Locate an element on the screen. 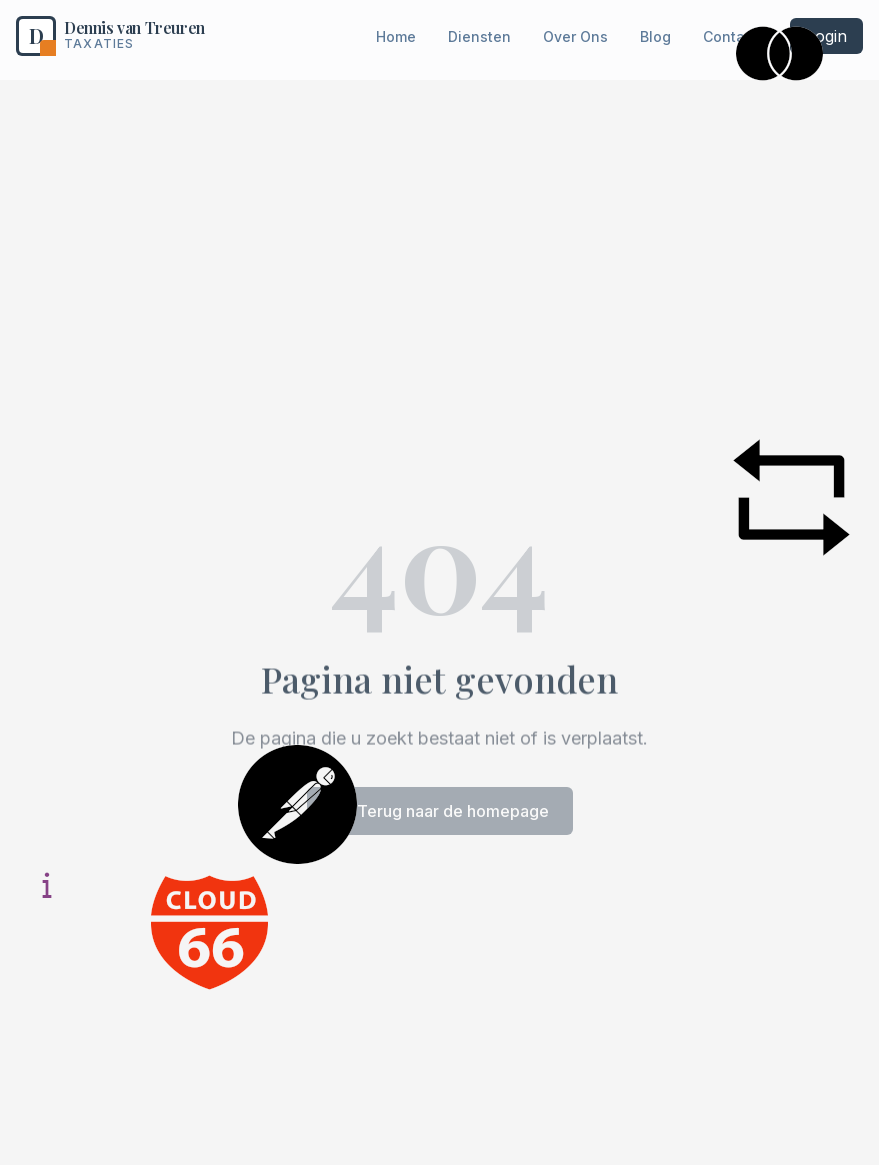 Image resolution: width=879 pixels, height=1165 pixels. cloud66 company logo is located at coordinates (209, 932).